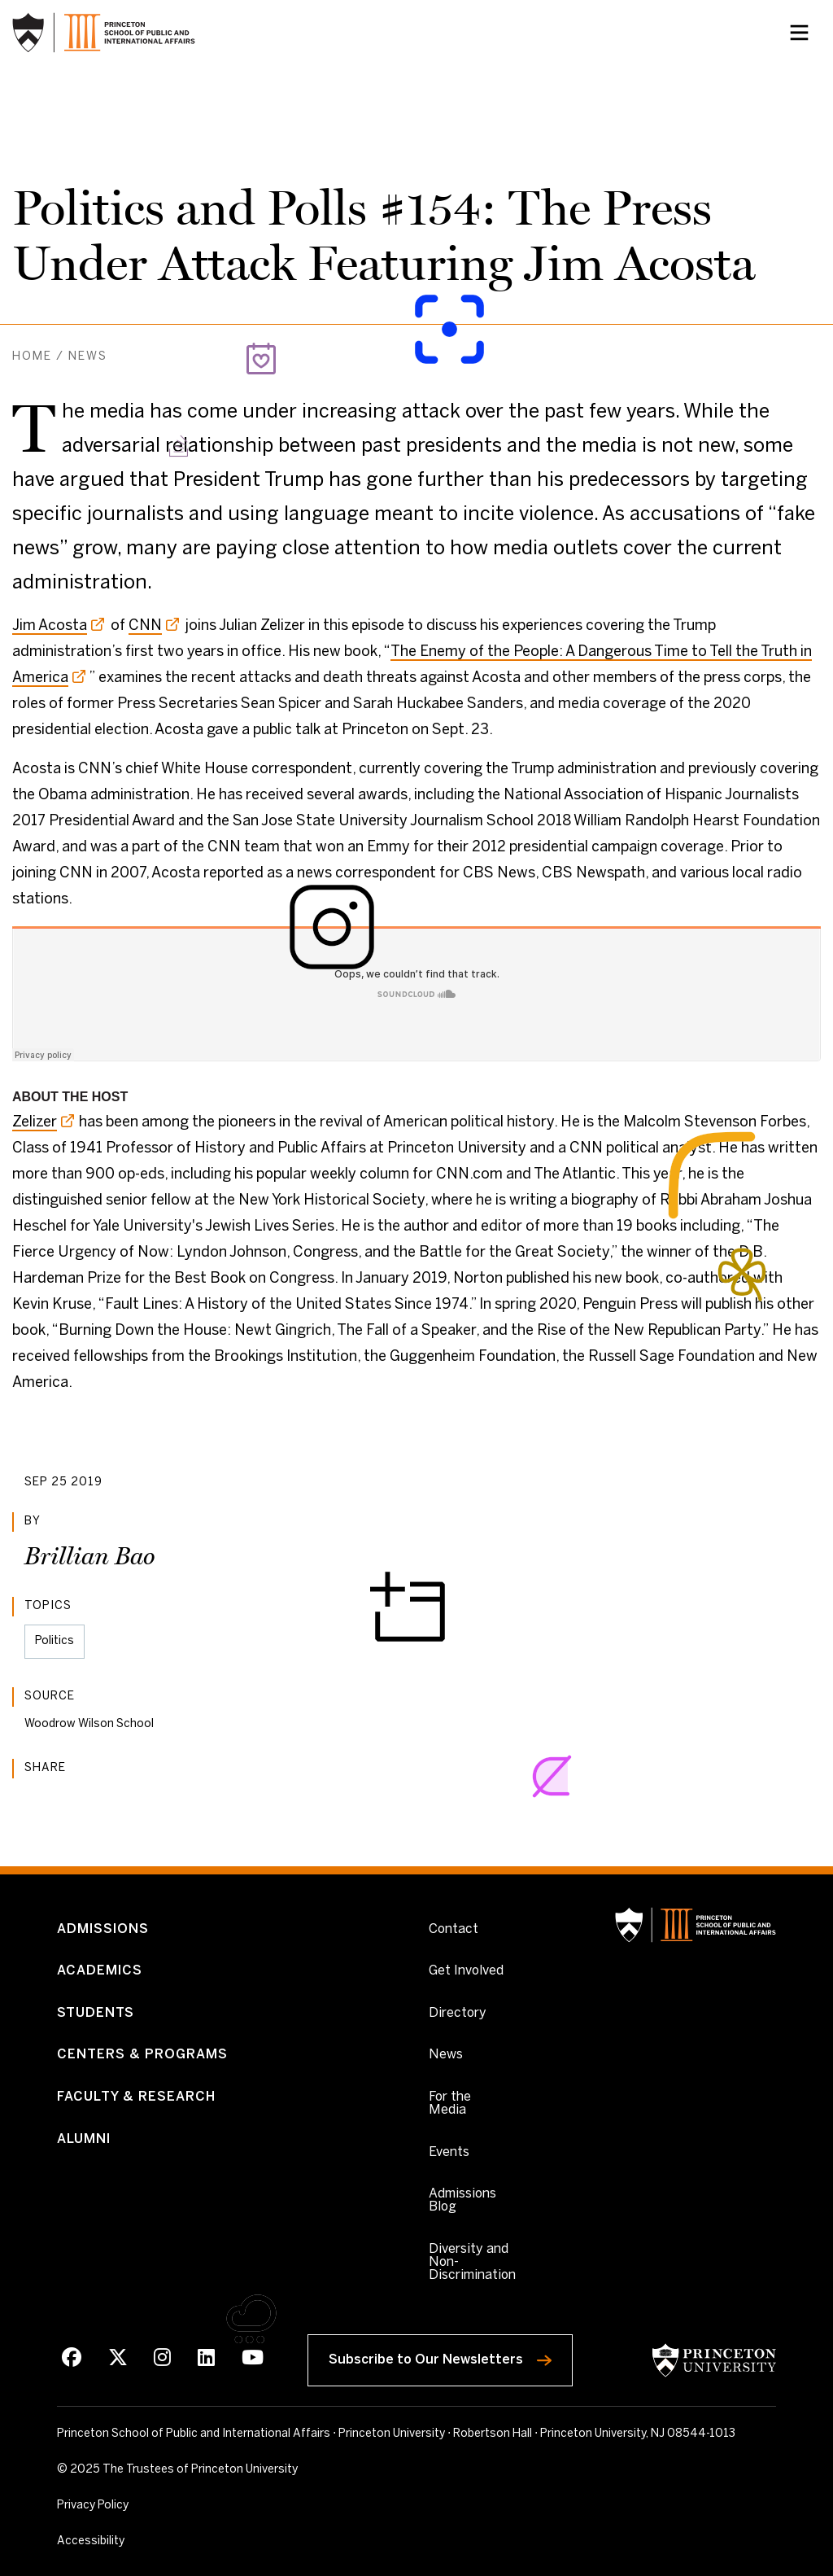  I want to click on center focus on selected area, so click(449, 329).